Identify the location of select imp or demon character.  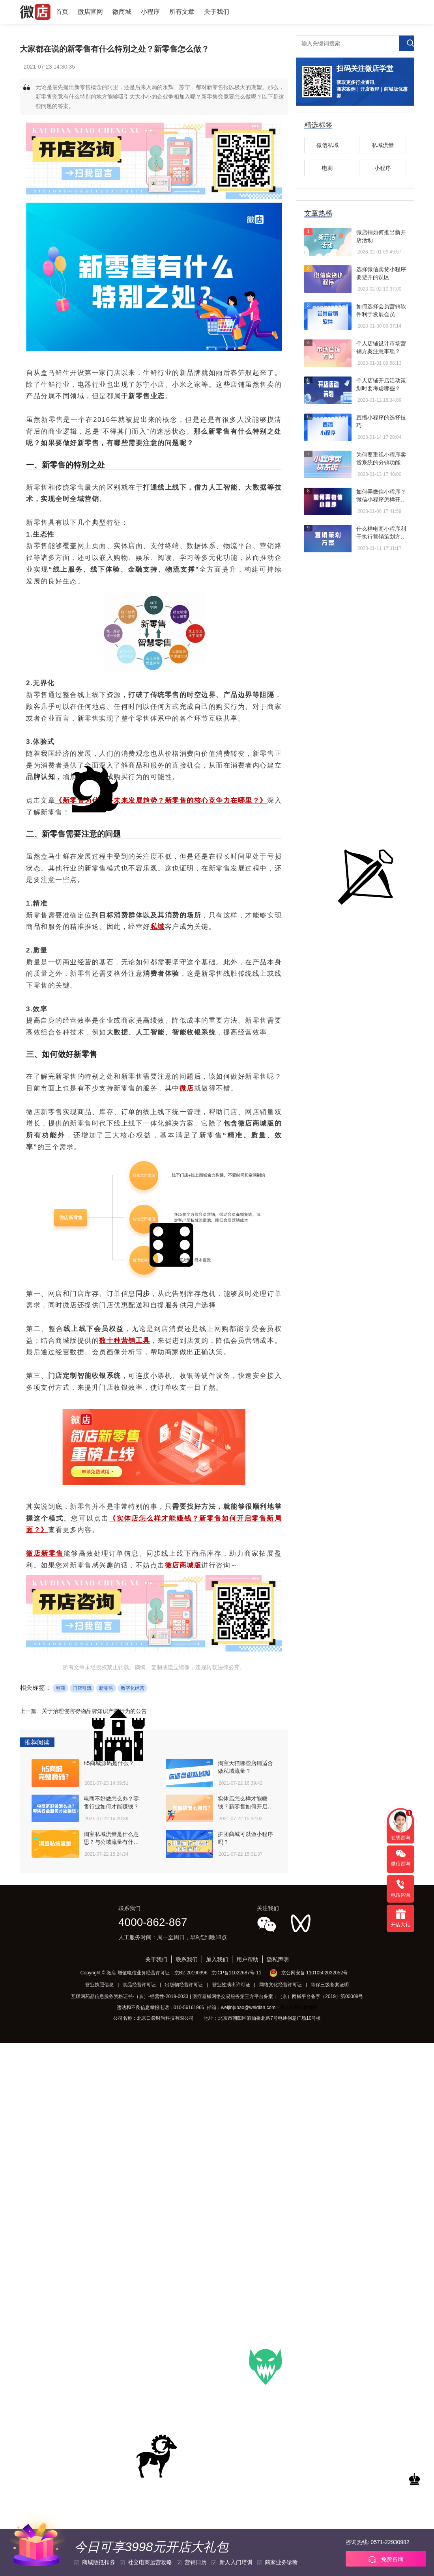
(265, 2367).